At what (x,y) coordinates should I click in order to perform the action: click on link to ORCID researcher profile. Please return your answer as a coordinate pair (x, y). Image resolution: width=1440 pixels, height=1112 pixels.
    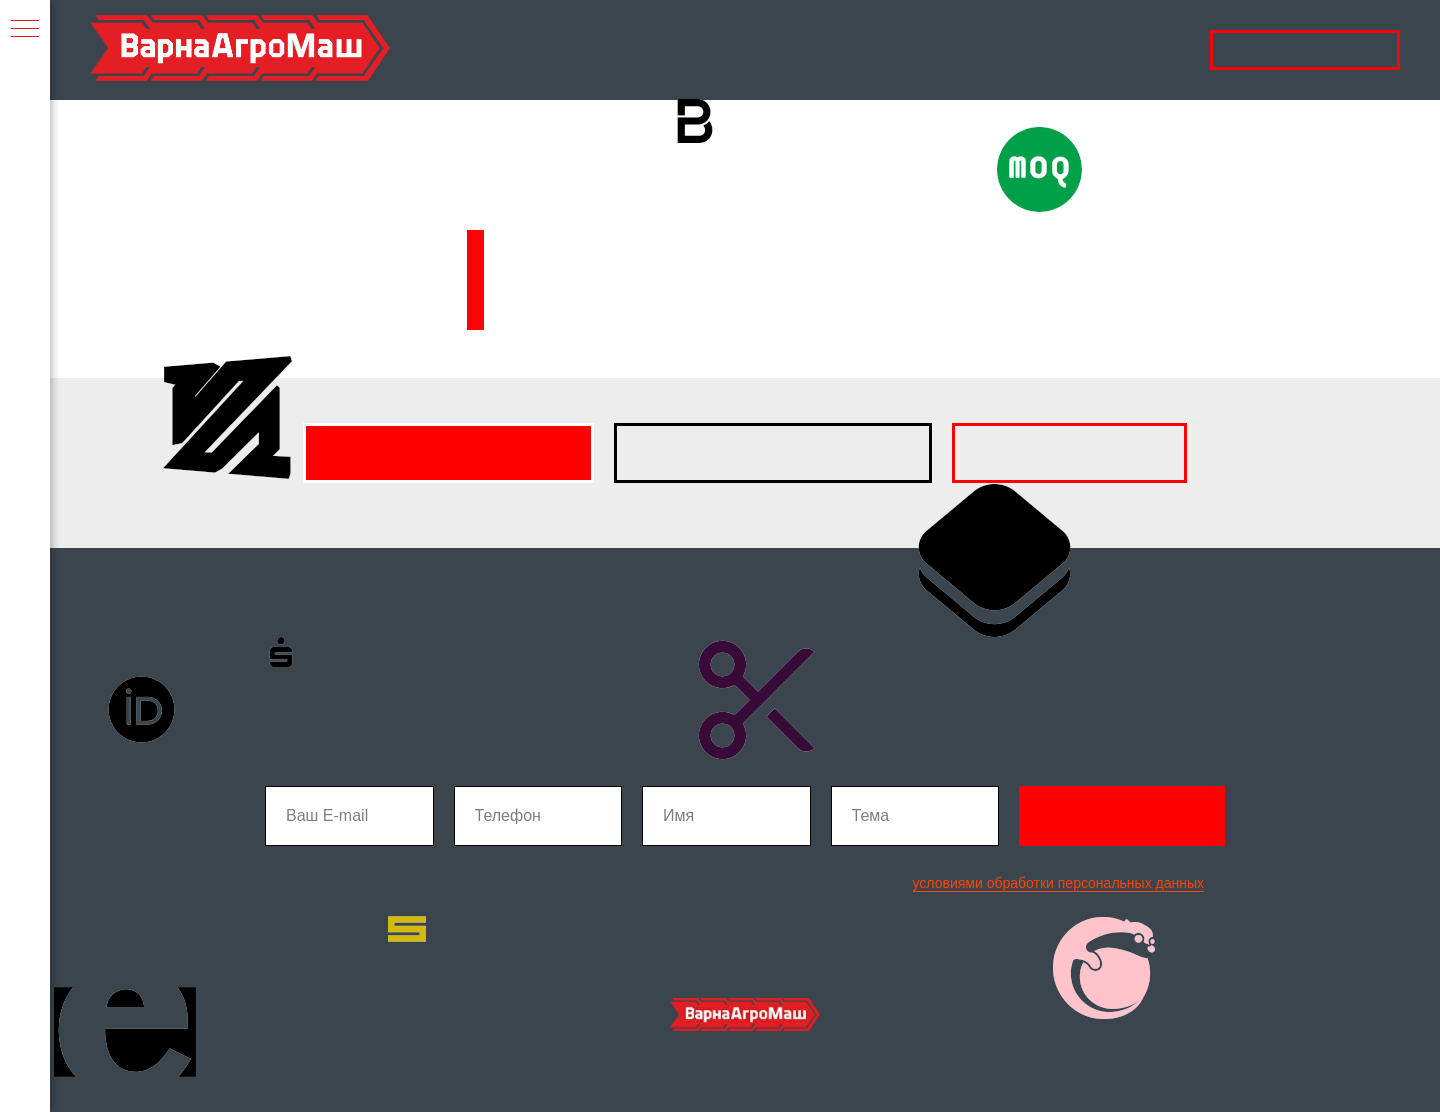
    Looking at the image, I should click on (141, 709).